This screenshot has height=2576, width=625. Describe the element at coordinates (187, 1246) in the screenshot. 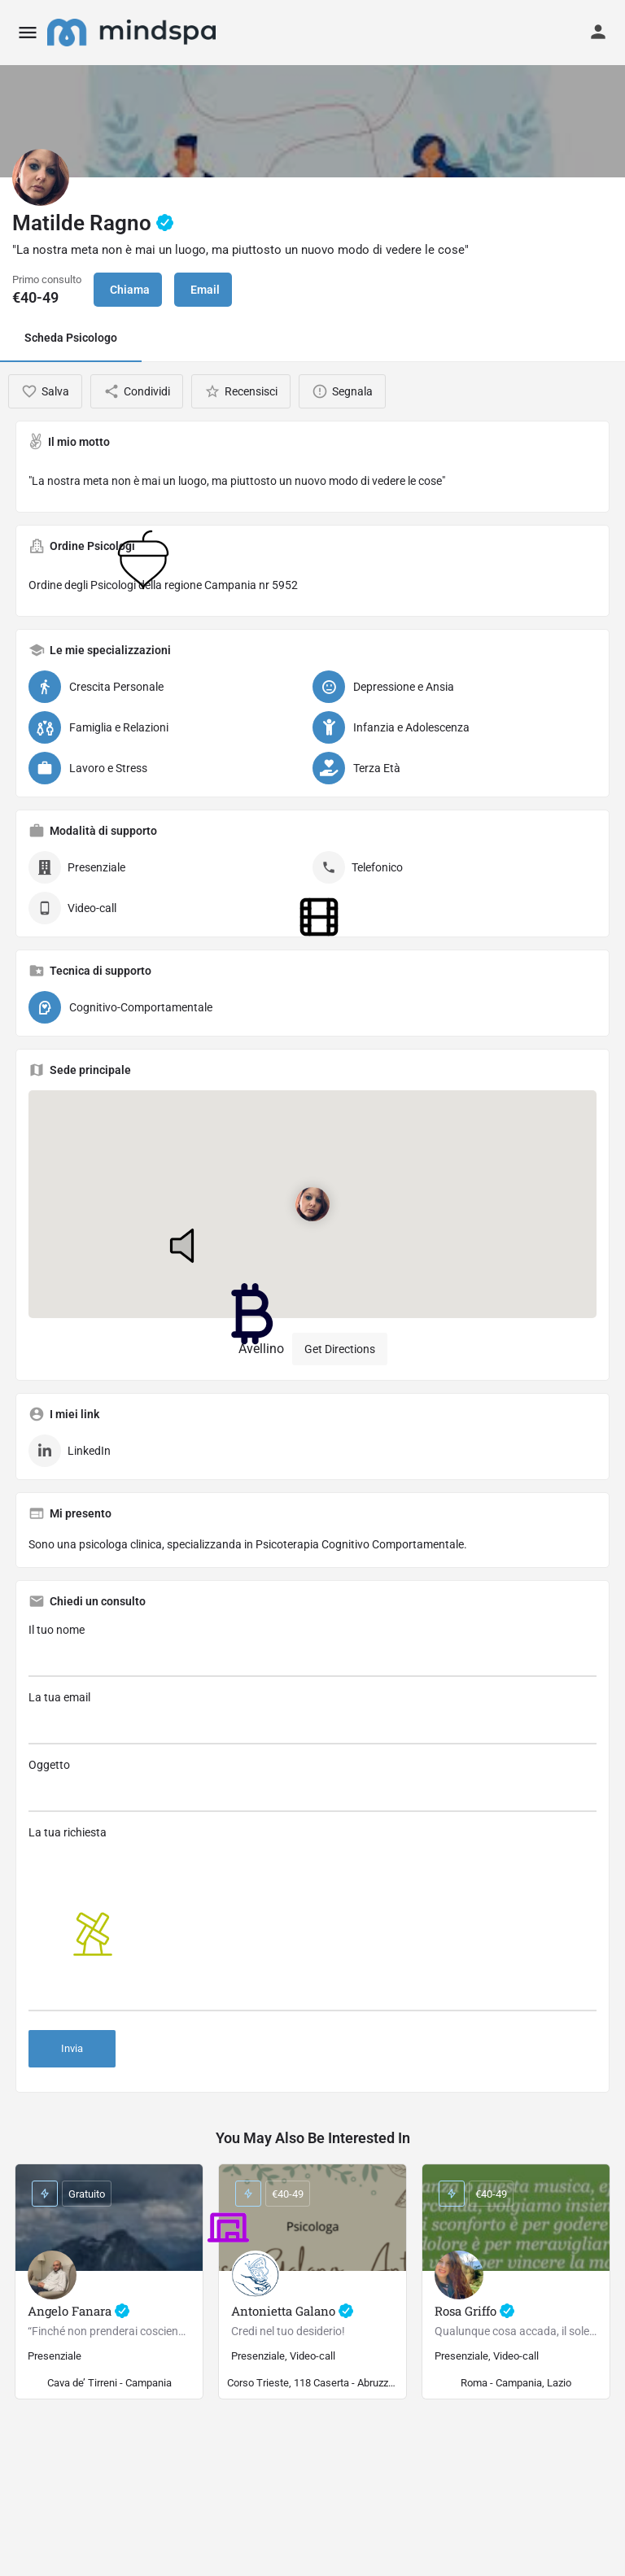

I see `speaker with no volume or sound output` at that location.